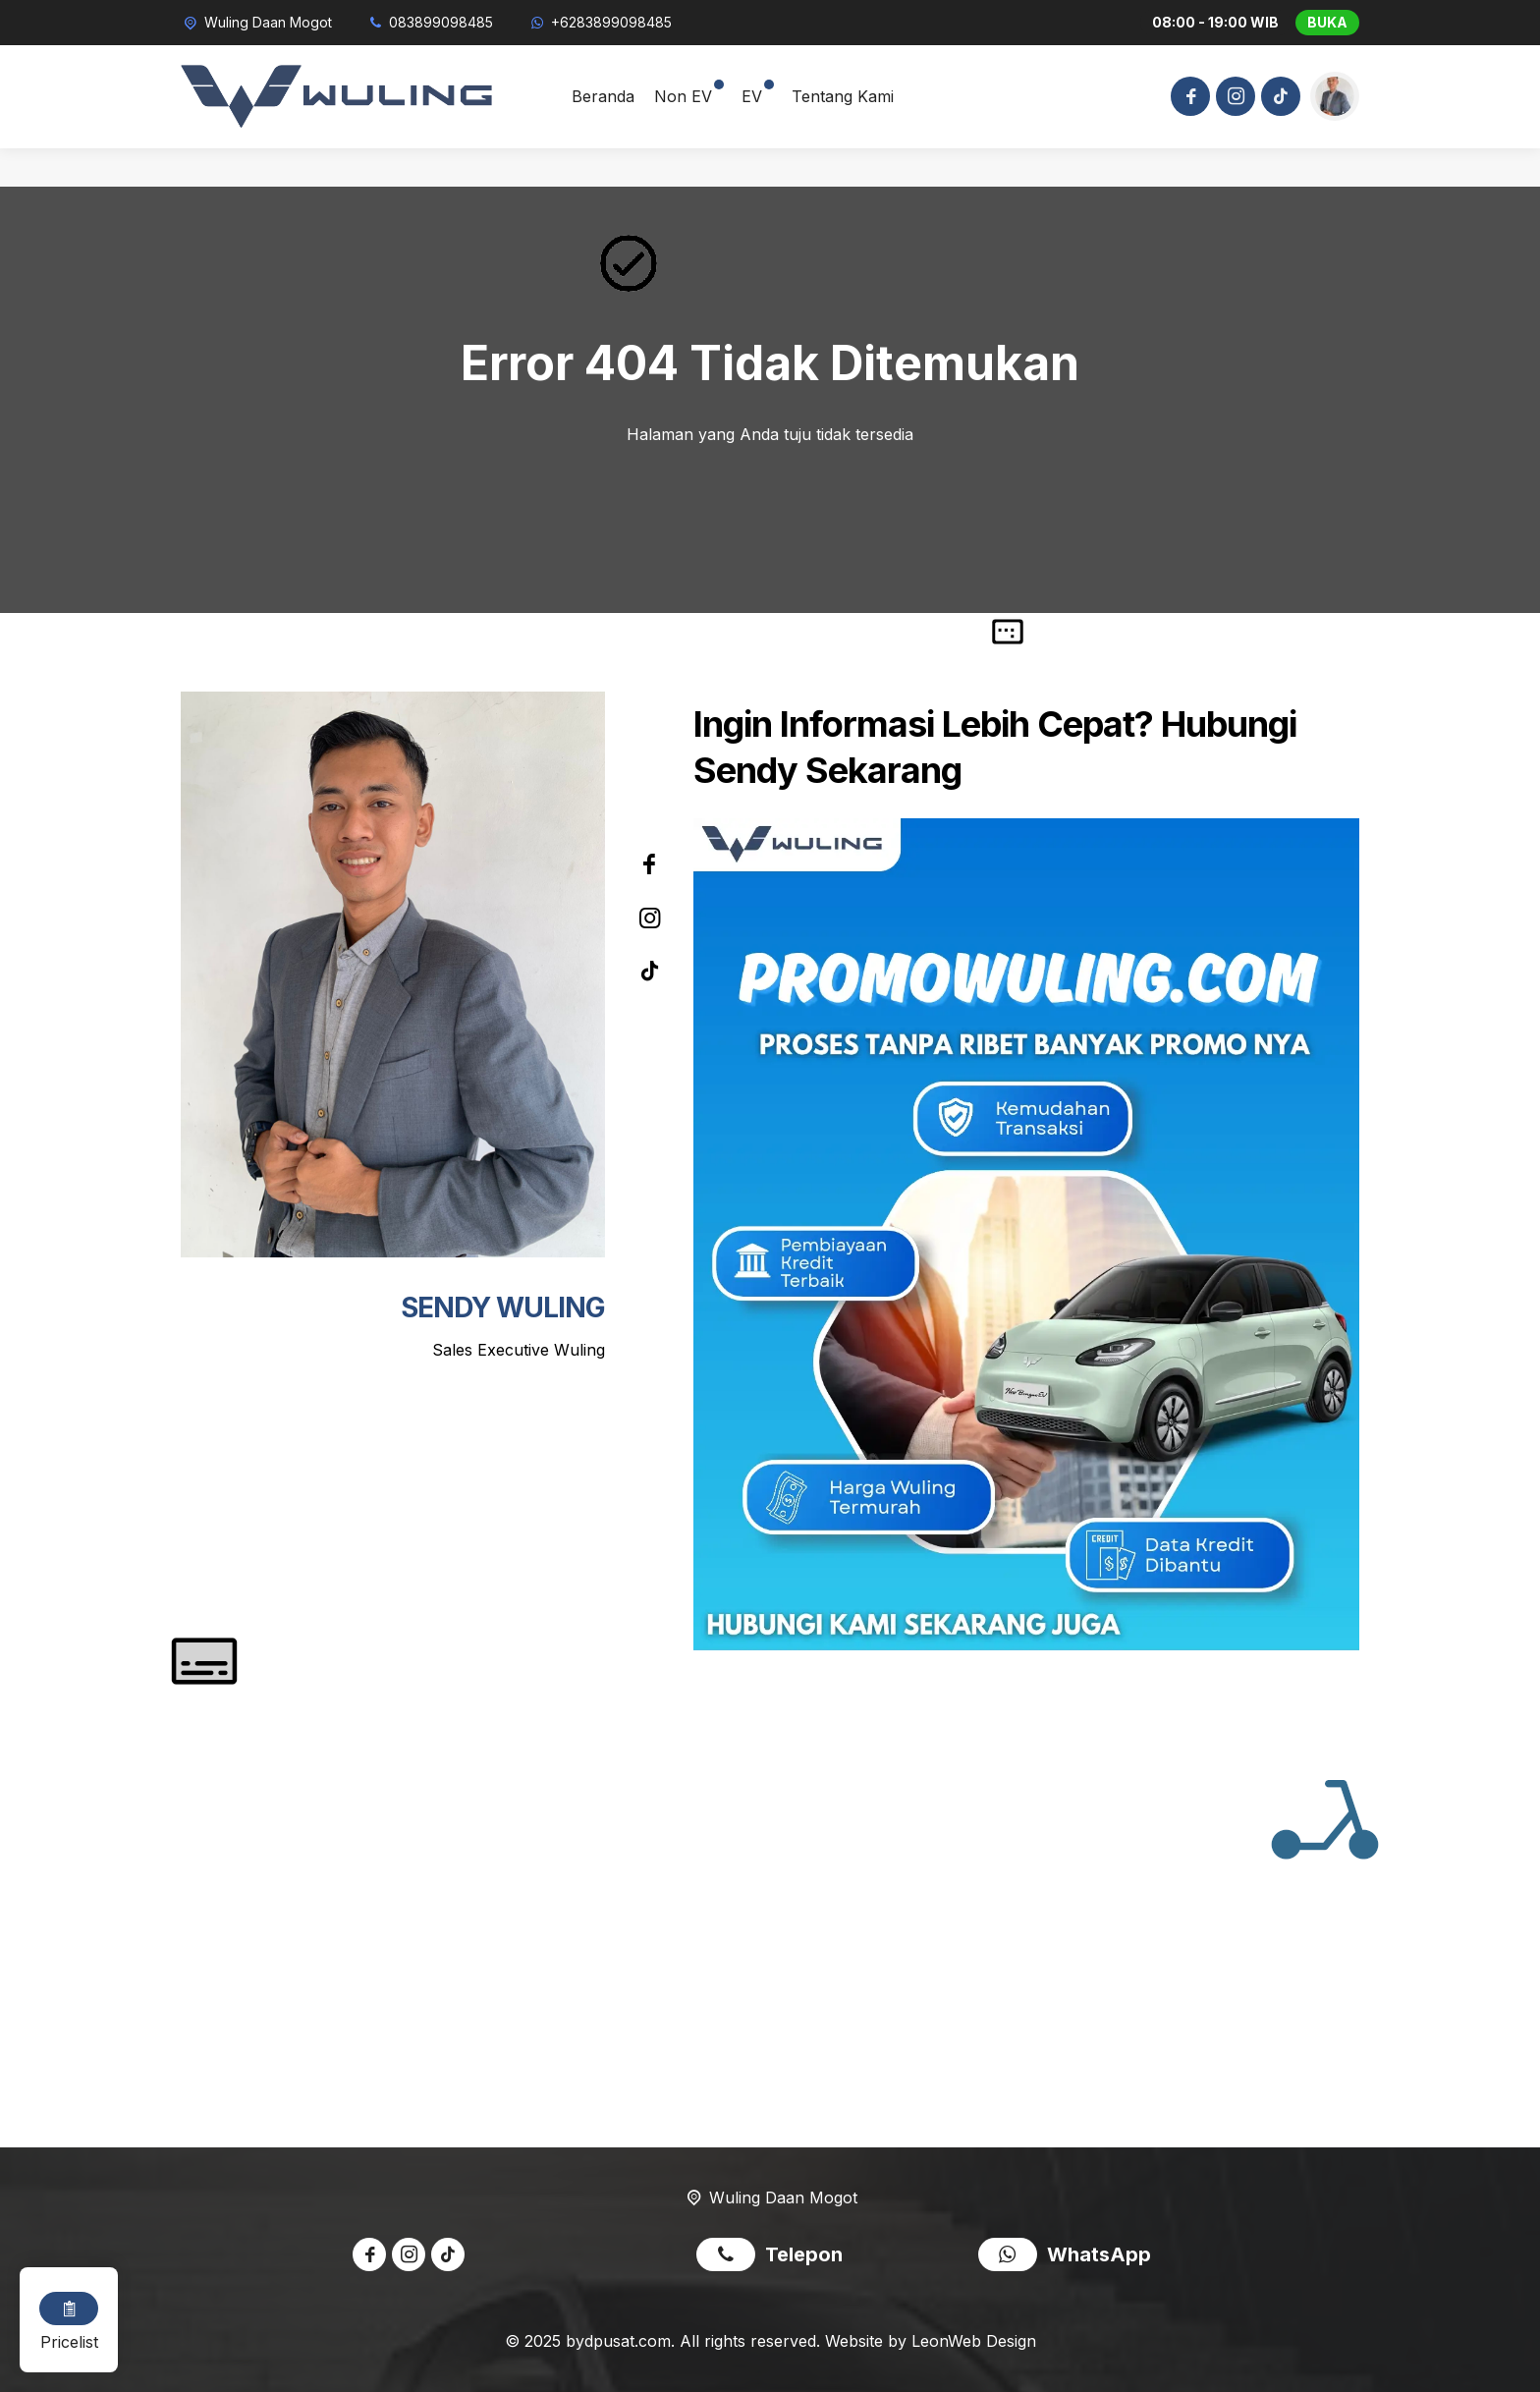 This screenshot has height=2392, width=1540. Describe the element at coordinates (1325, 1824) in the screenshot. I see `select scooter as transportation mode` at that location.